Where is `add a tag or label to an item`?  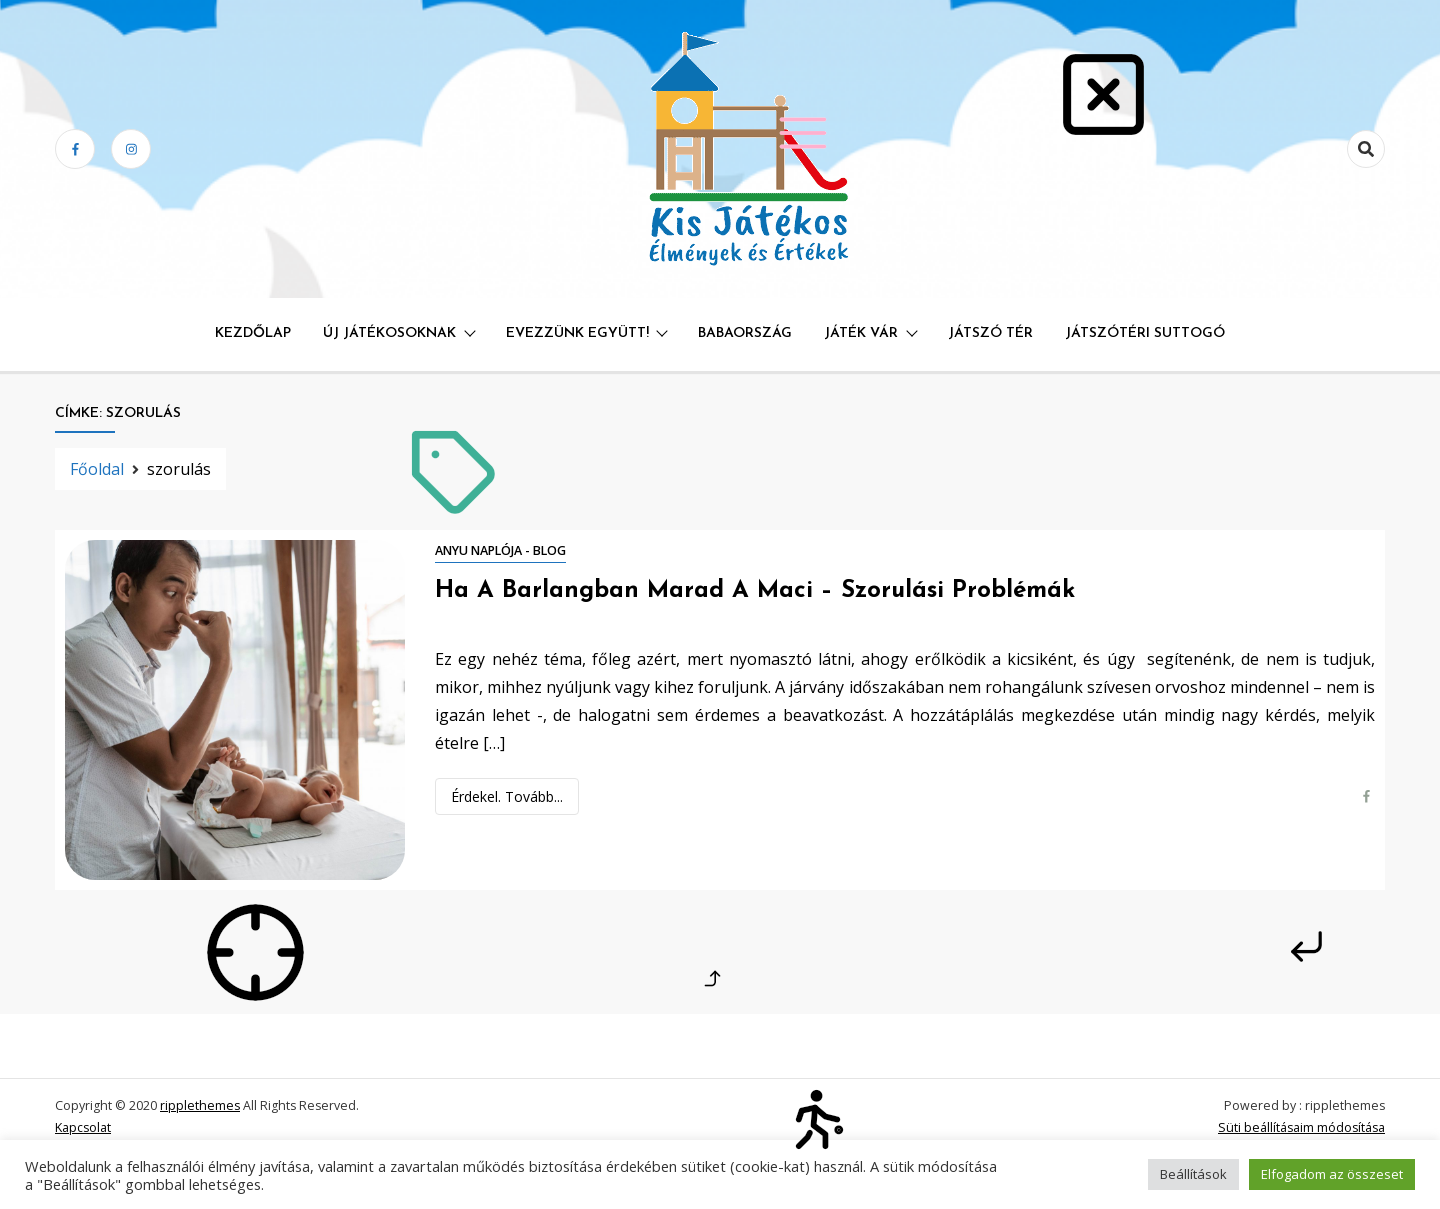
add a tag or label to an item is located at coordinates (455, 474).